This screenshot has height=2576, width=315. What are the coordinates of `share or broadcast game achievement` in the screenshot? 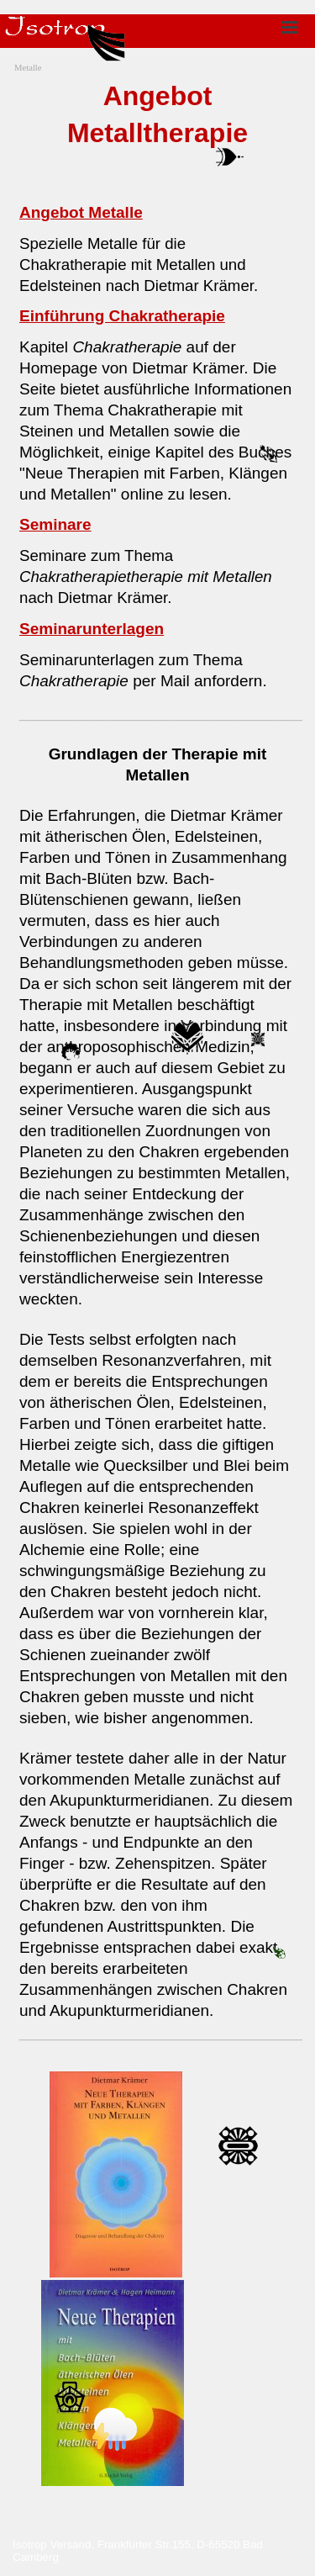 It's located at (258, 1039).